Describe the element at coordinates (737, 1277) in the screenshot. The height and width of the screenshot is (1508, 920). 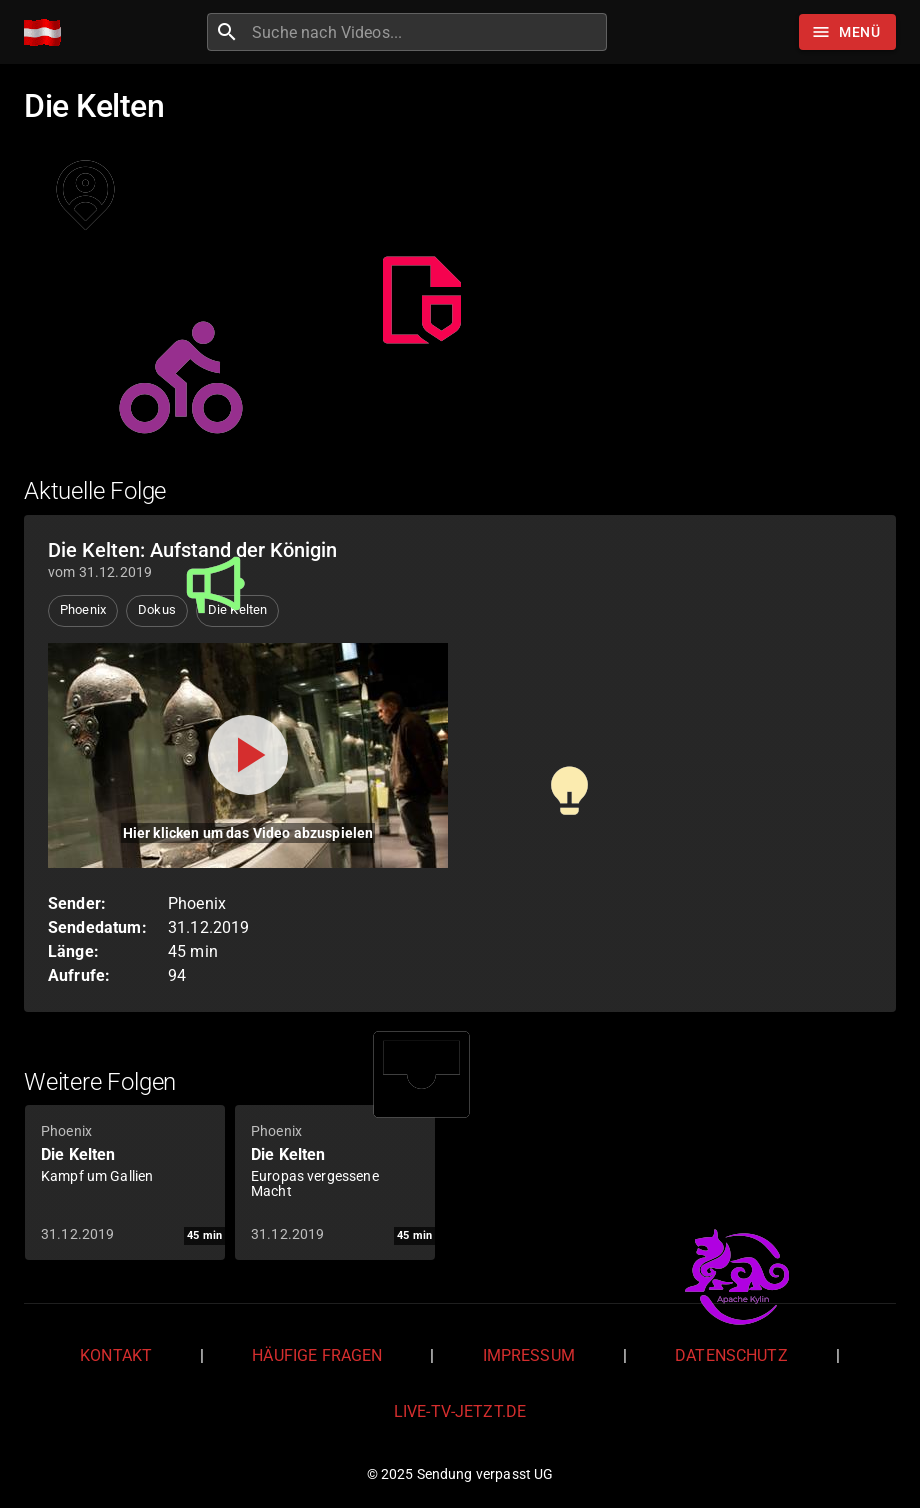
I see `Apache Kylin project logo` at that location.